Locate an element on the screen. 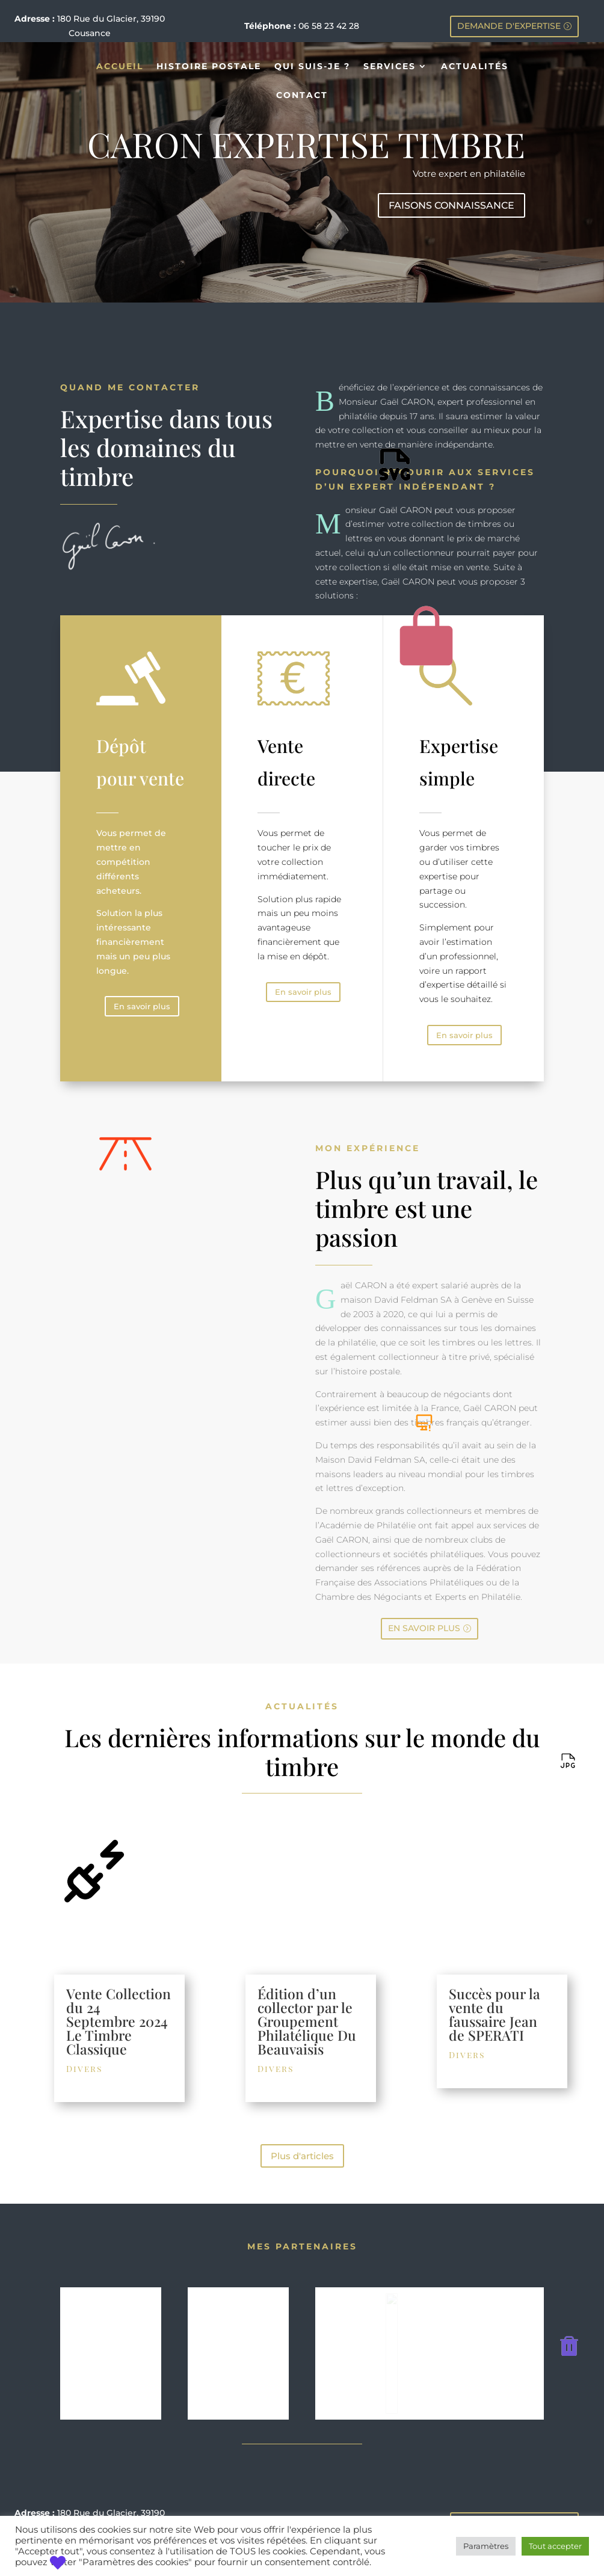 The height and width of the screenshot is (2576, 604). charging or power connection active is located at coordinates (97, 1869).